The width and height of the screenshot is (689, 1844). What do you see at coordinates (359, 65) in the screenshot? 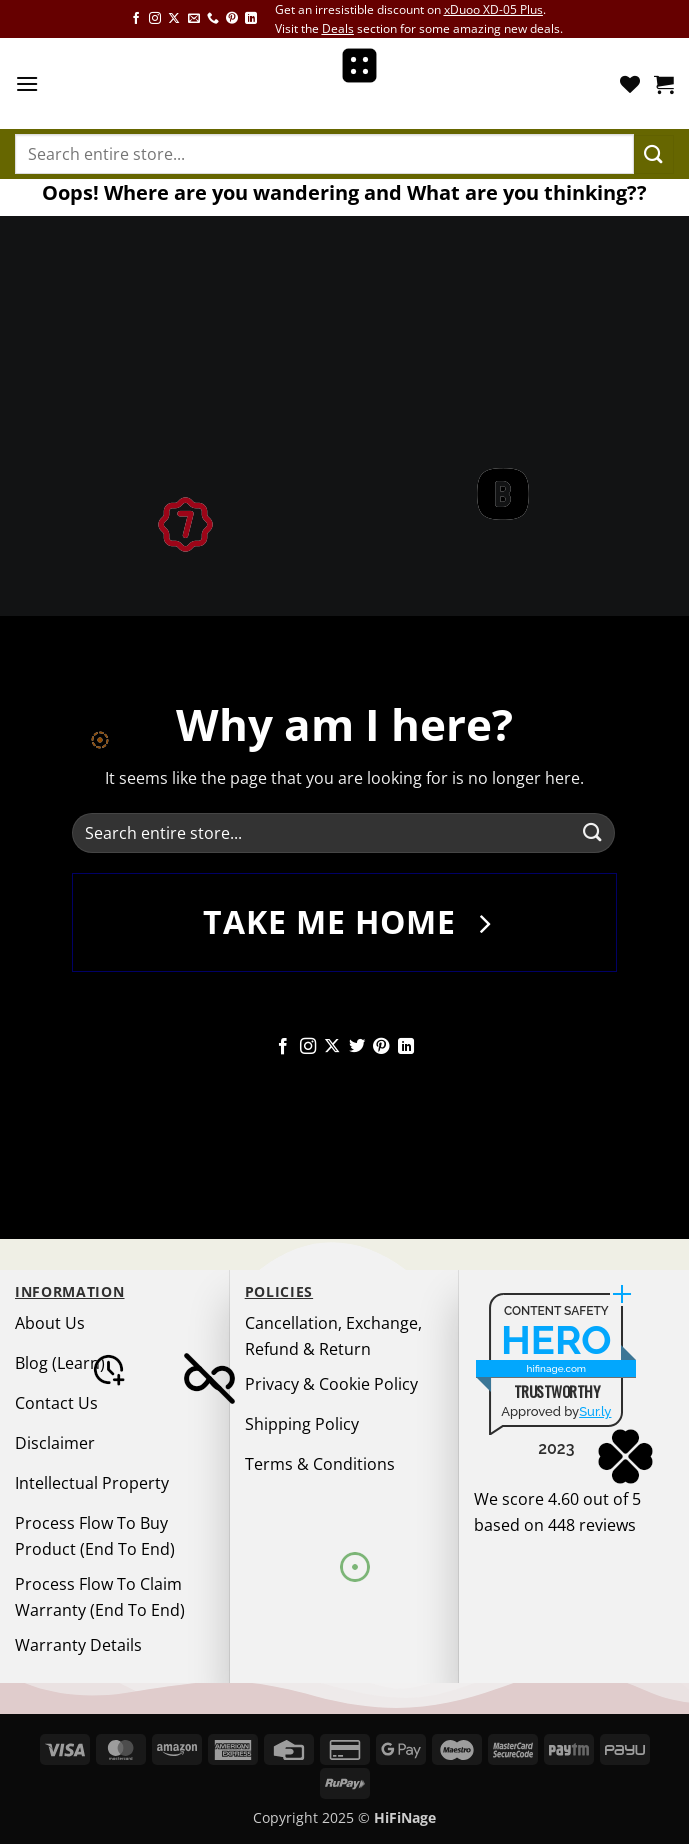
I see `randomize or shuffle content` at bounding box center [359, 65].